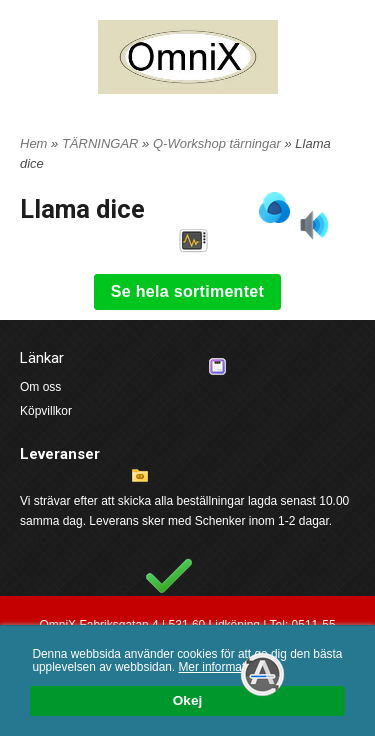  I want to click on open your games folder, so click(140, 476).